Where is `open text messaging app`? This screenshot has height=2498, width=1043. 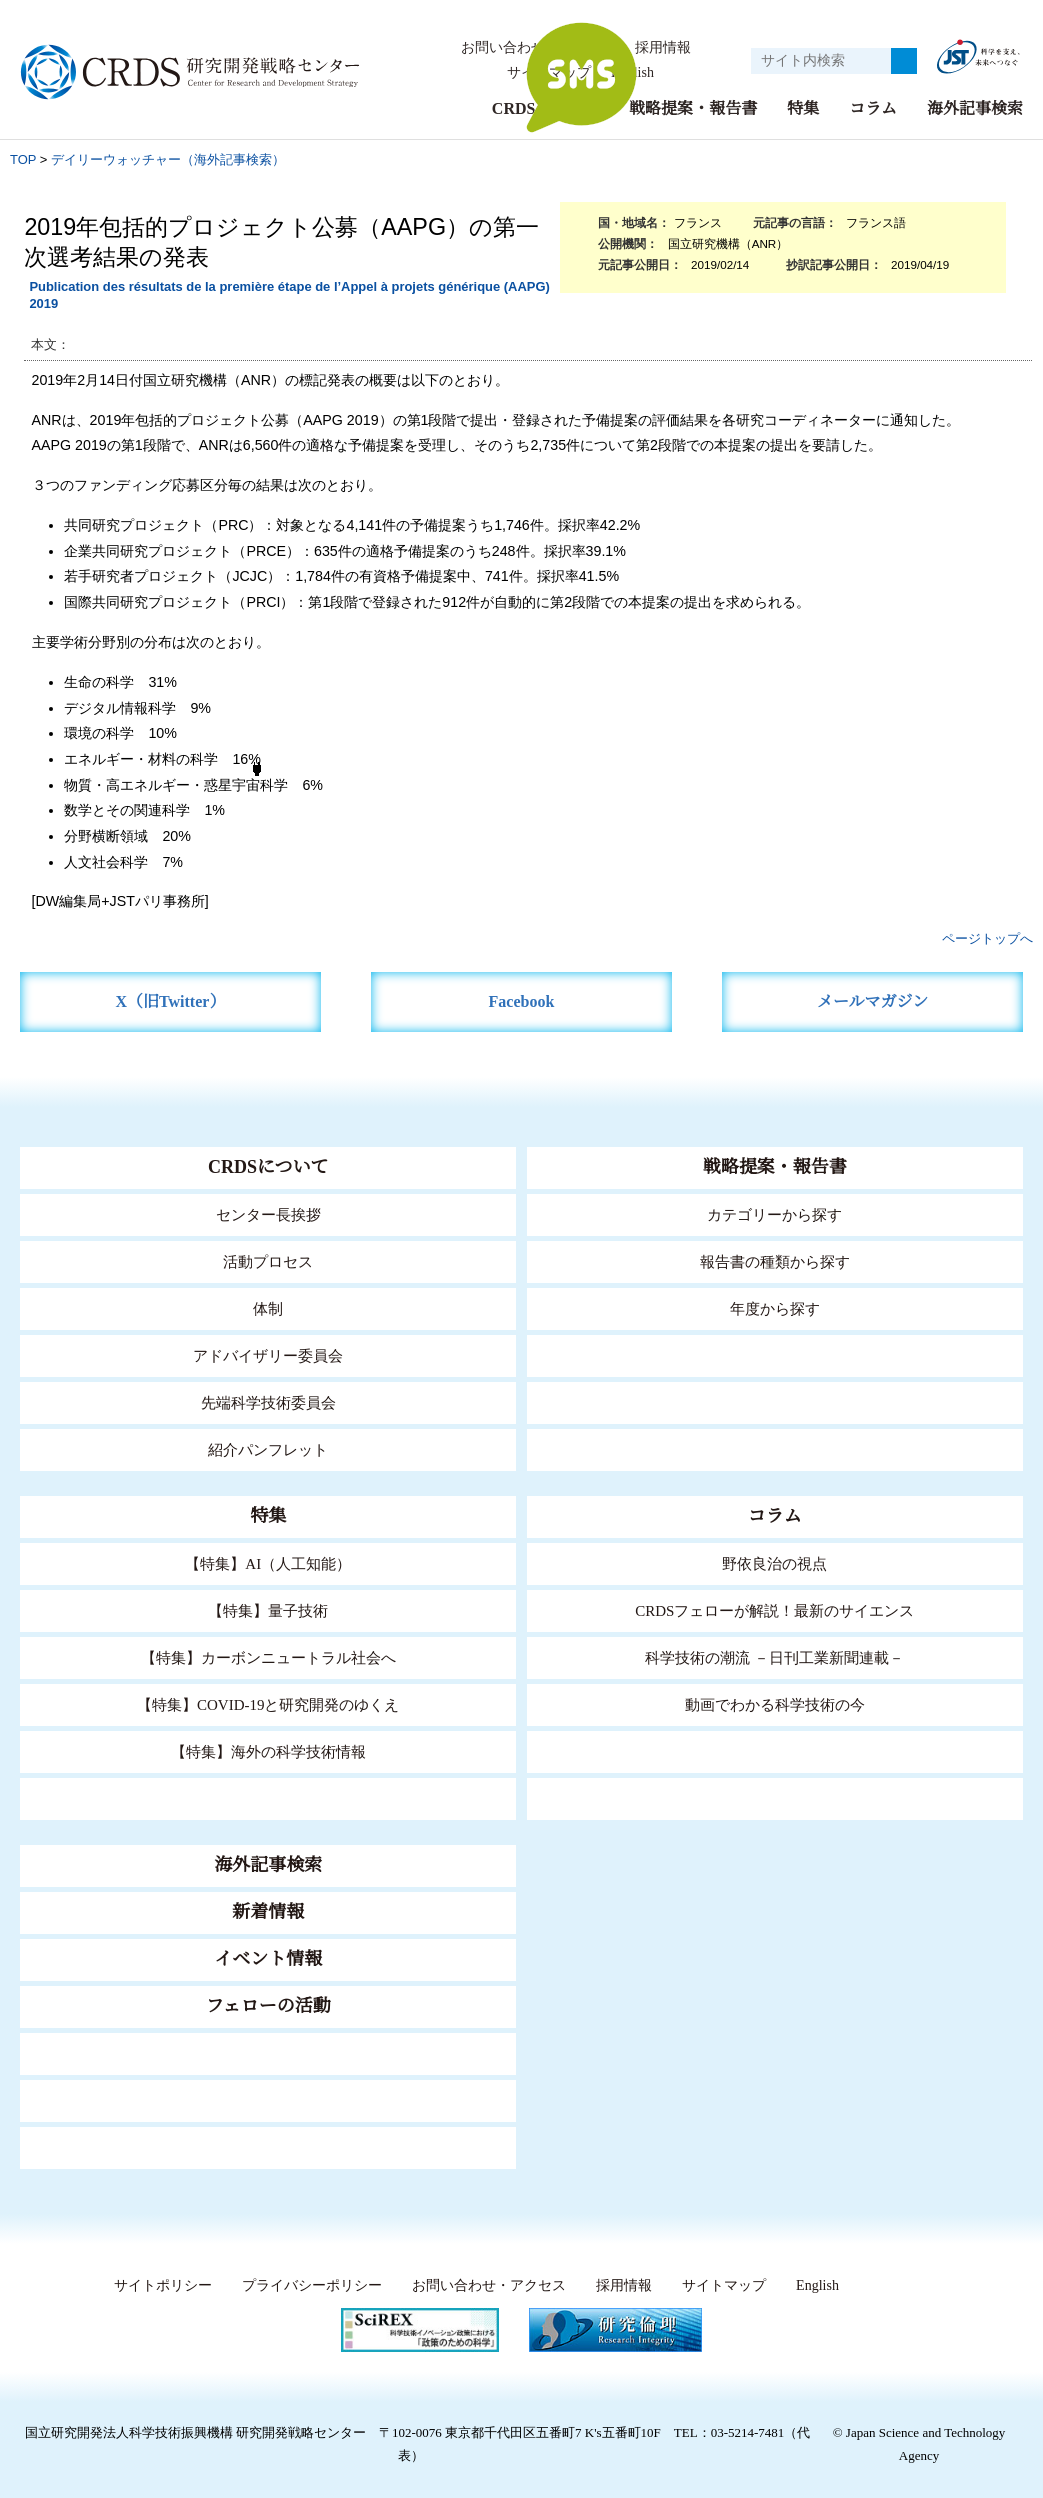
open text messaging app is located at coordinates (581, 77).